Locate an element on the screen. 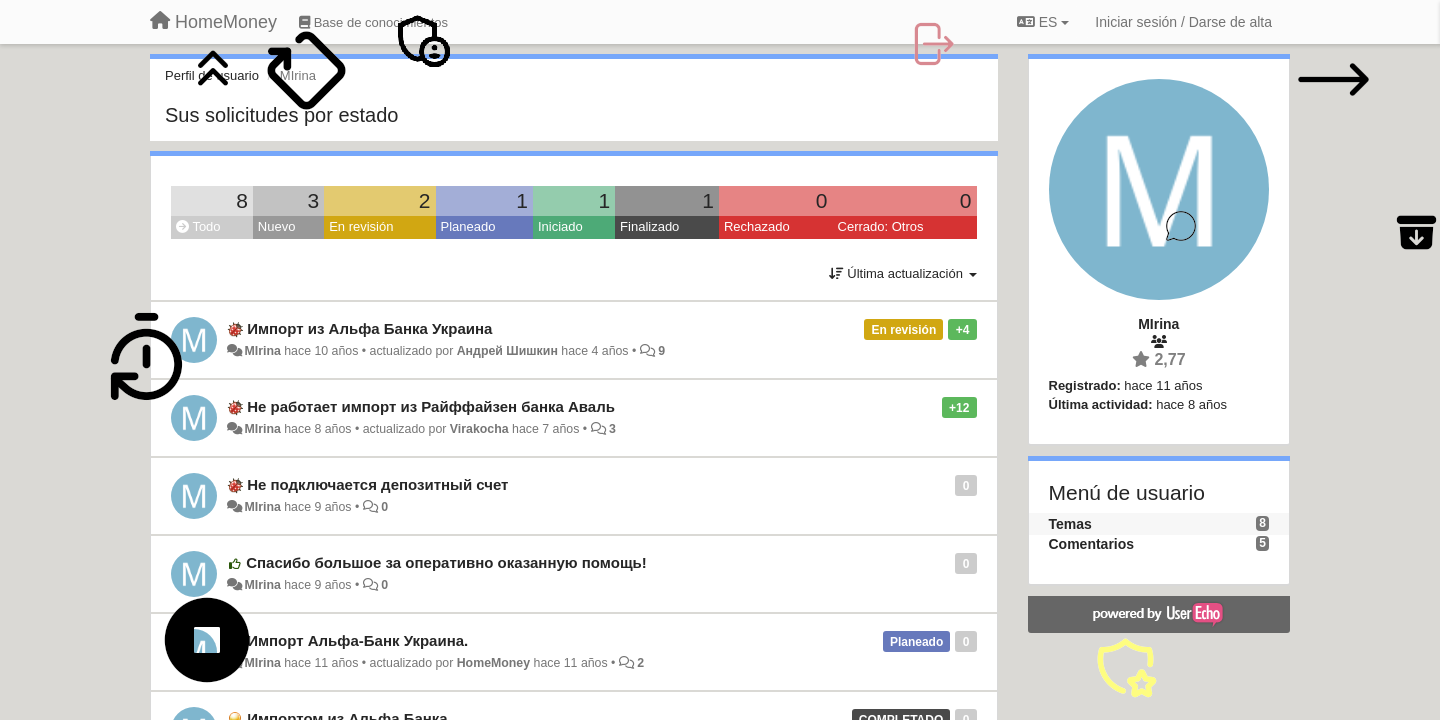 This screenshot has height=720, width=1440. log out of your account is located at coordinates (931, 44).